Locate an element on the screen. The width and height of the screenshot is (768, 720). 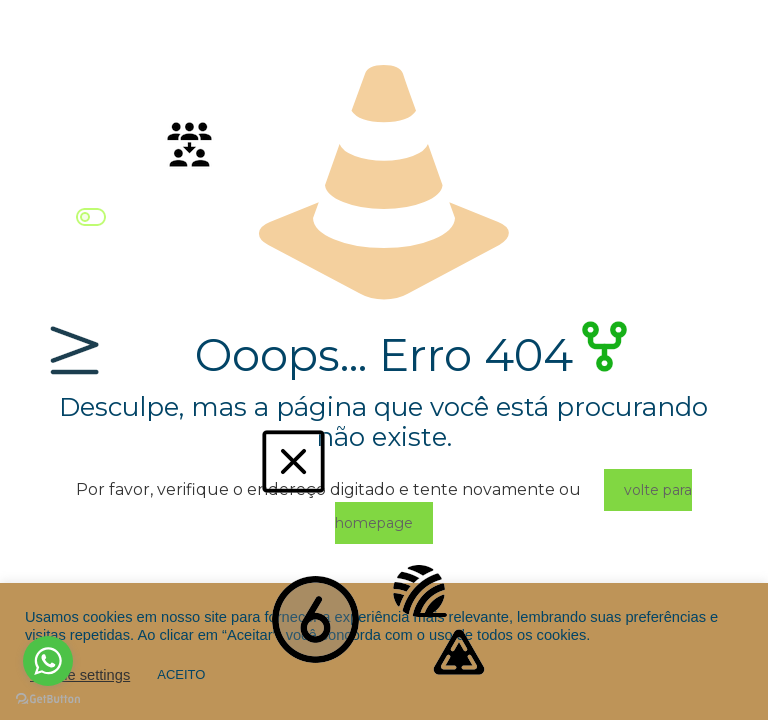
fork a repository is located at coordinates (604, 346).